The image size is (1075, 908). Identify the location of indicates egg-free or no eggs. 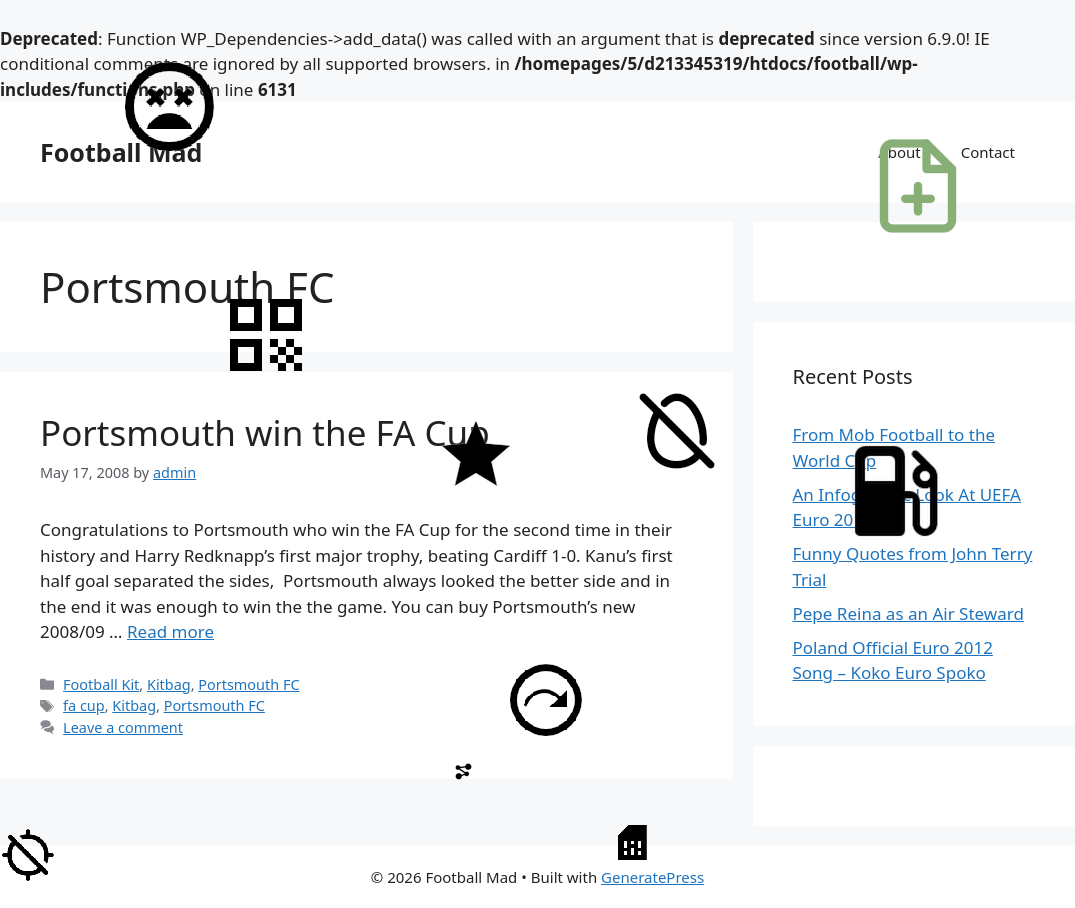
(677, 431).